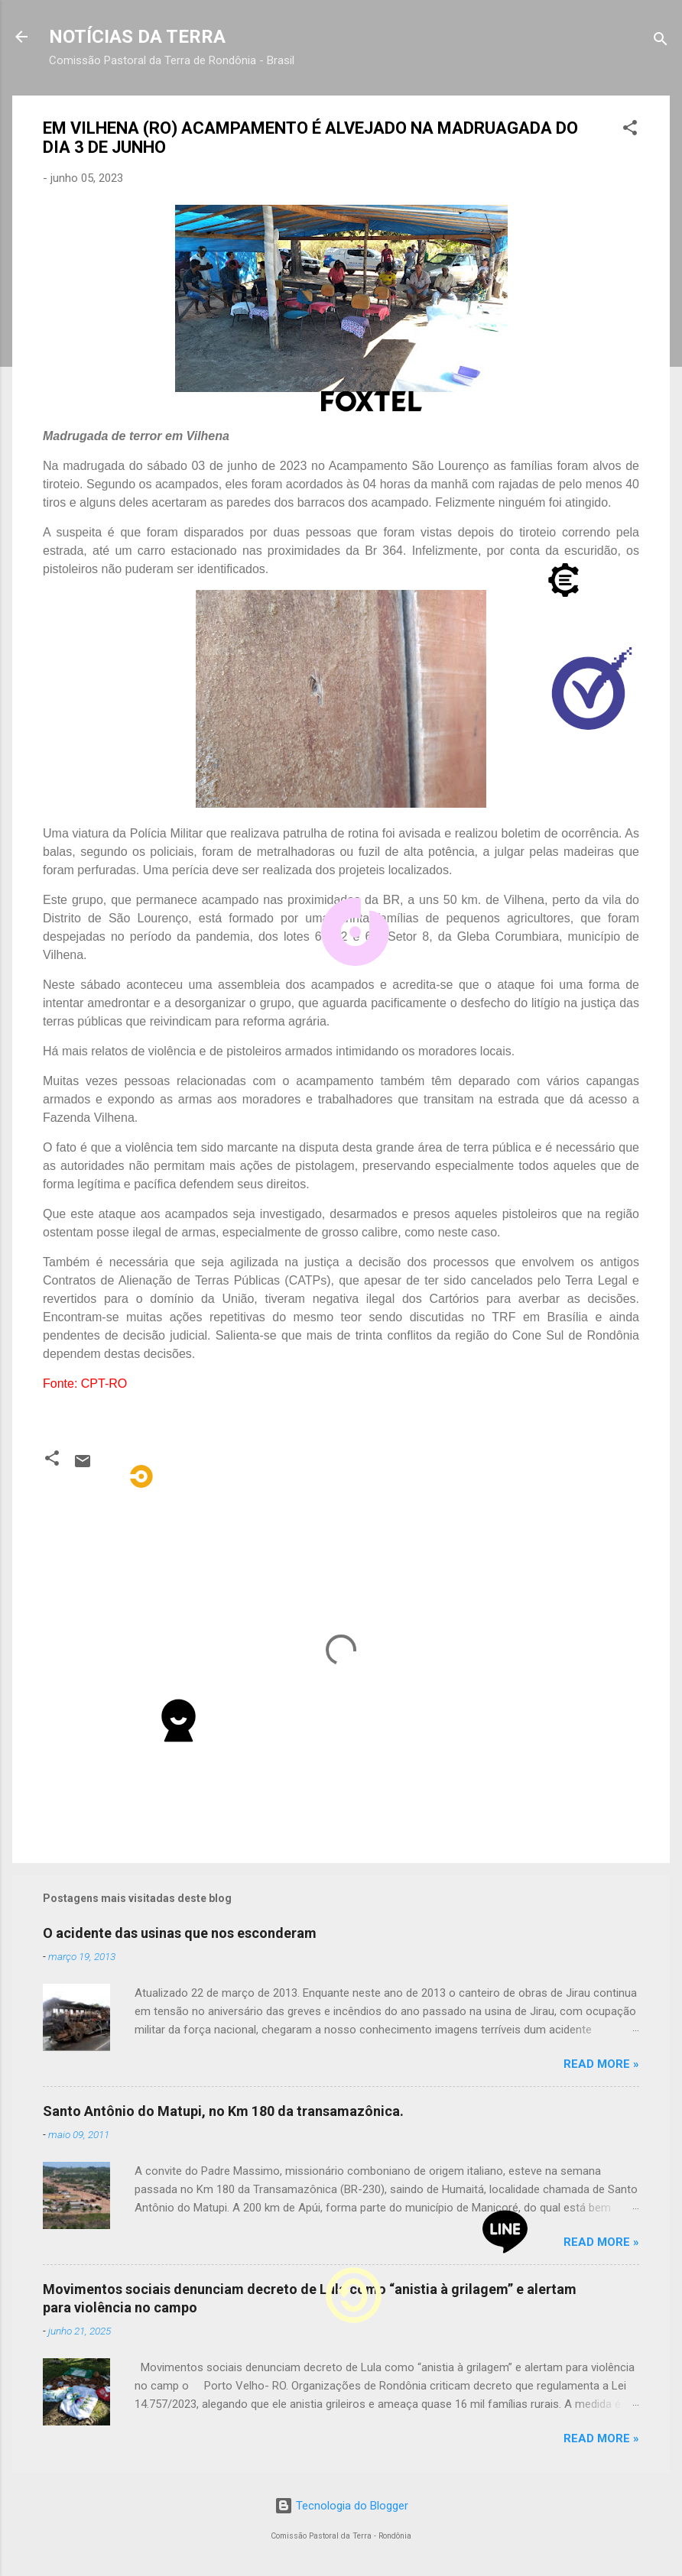 The width and height of the screenshot is (682, 2576). Describe the element at coordinates (505, 2231) in the screenshot. I see `open LINE messaging app` at that location.